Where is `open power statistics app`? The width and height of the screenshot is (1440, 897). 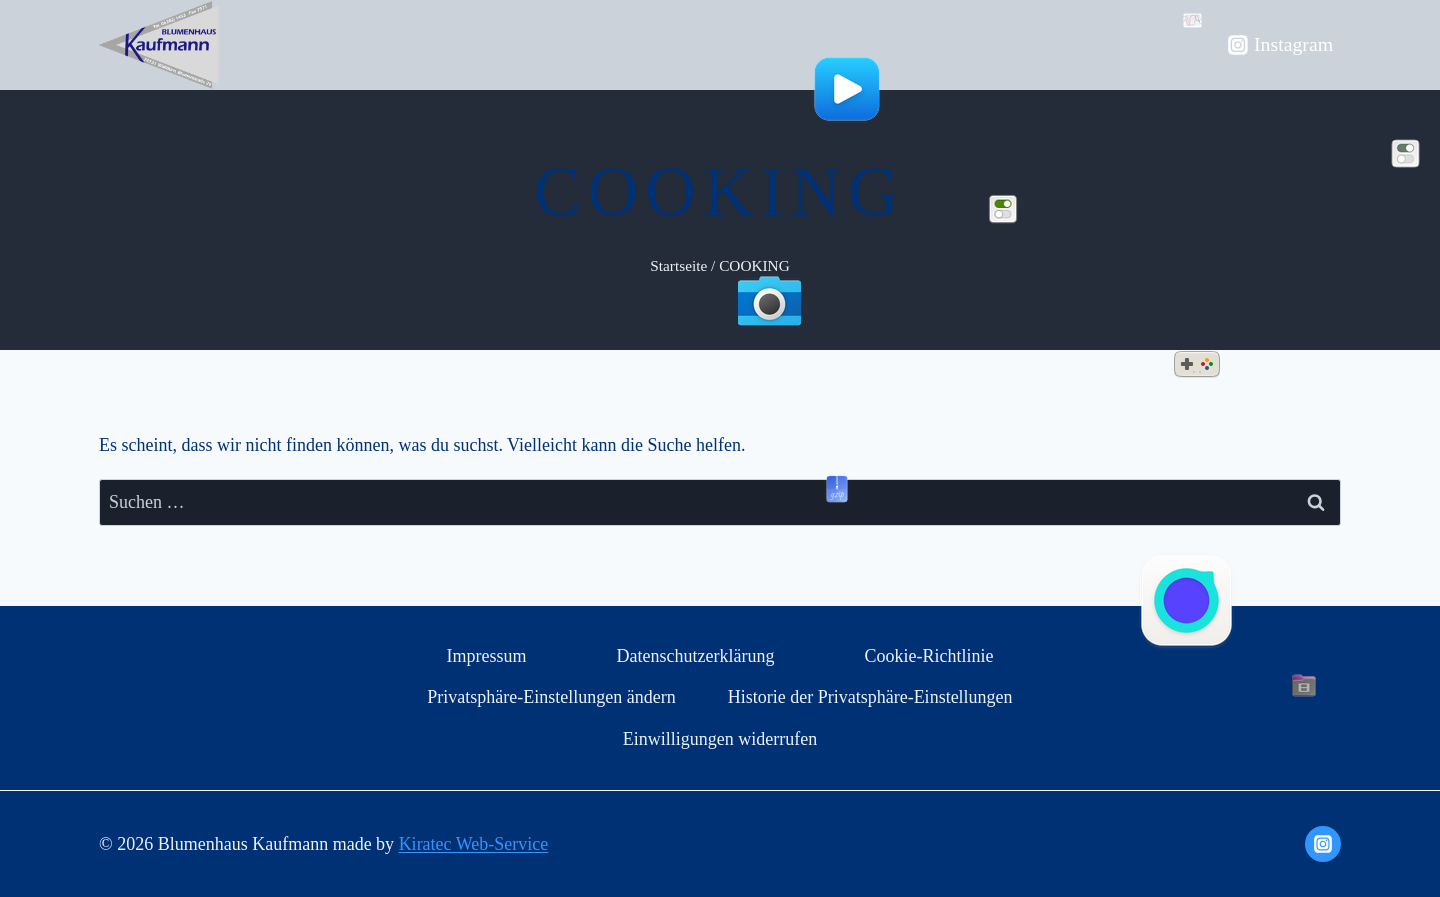 open power statistics app is located at coordinates (1192, 20).